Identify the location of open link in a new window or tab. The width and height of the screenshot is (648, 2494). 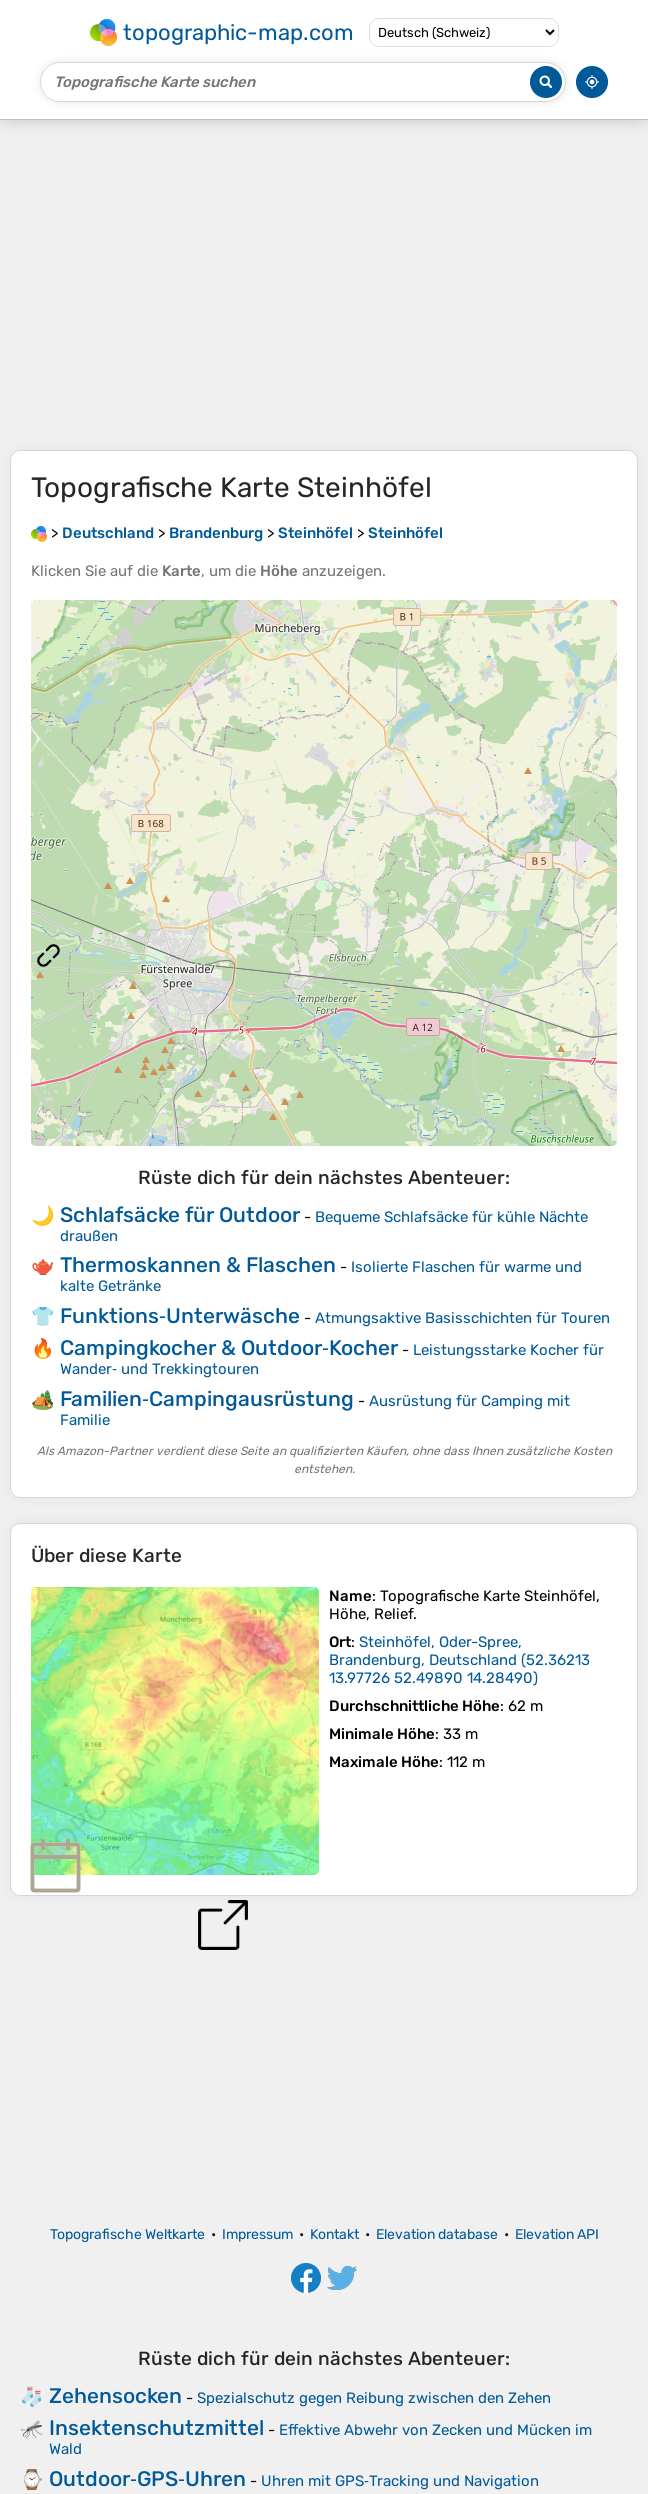
(223, 1925).